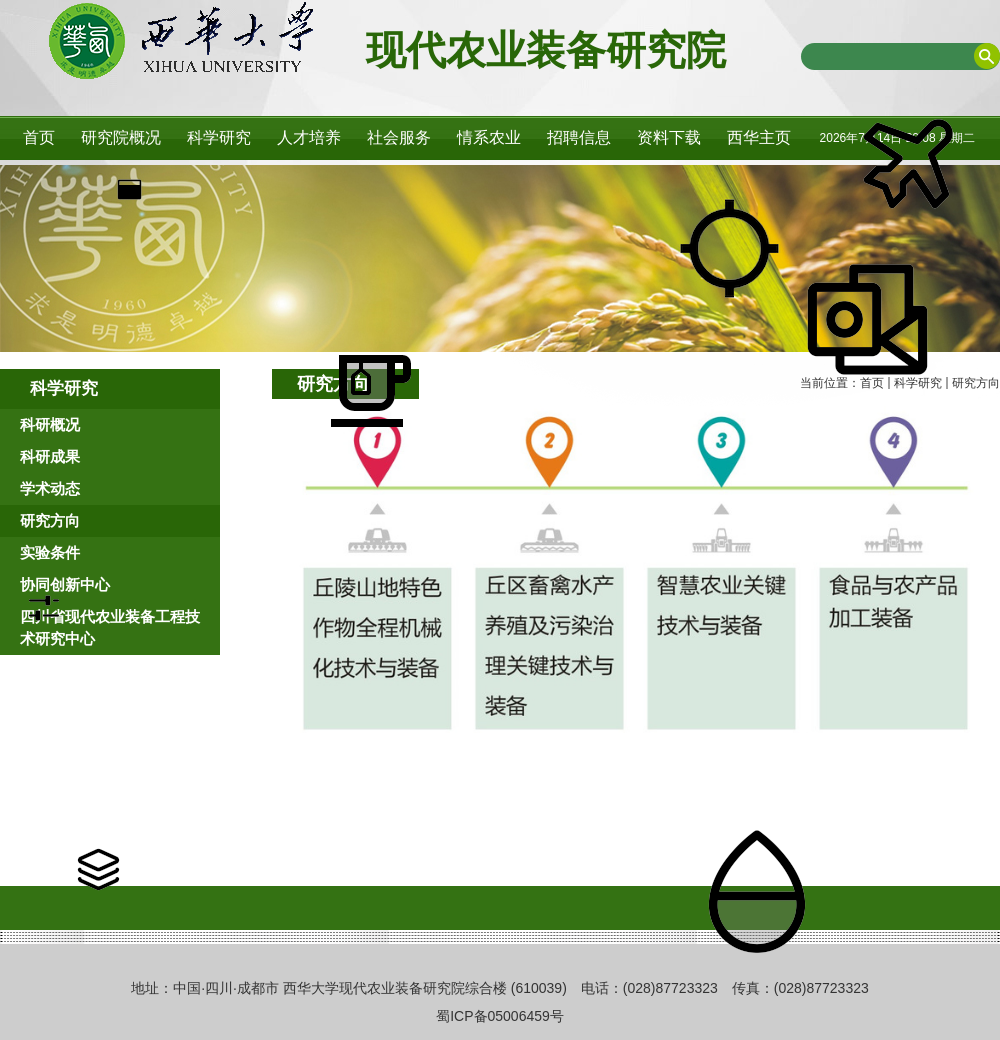 This screenshot has width=1000, height=1040. What do you see at coordinates (129, 189) in the screenshot?
I see `open web browser` at bounding box center [129, 189].